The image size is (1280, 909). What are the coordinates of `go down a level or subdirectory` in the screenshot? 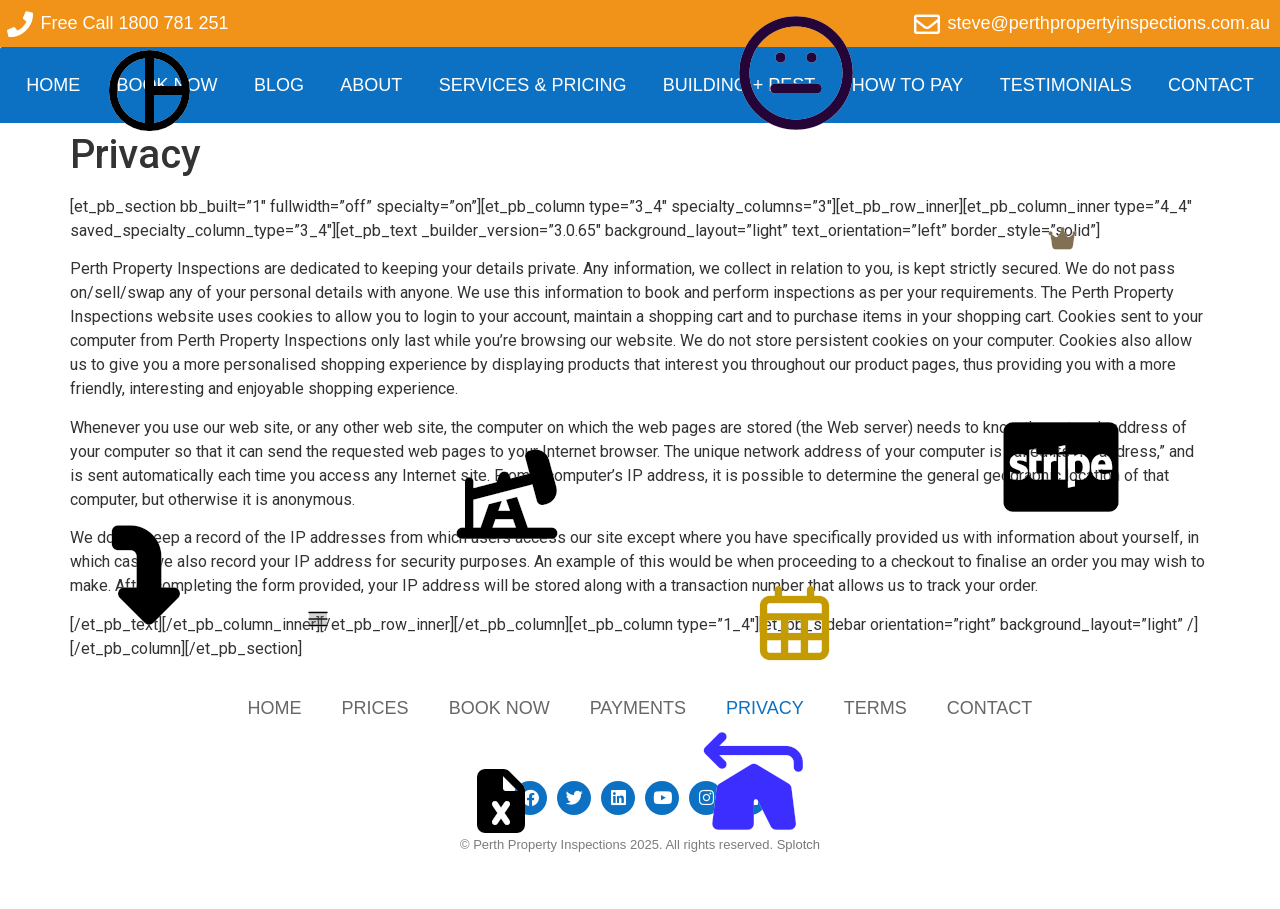 It's located at (149, 575).